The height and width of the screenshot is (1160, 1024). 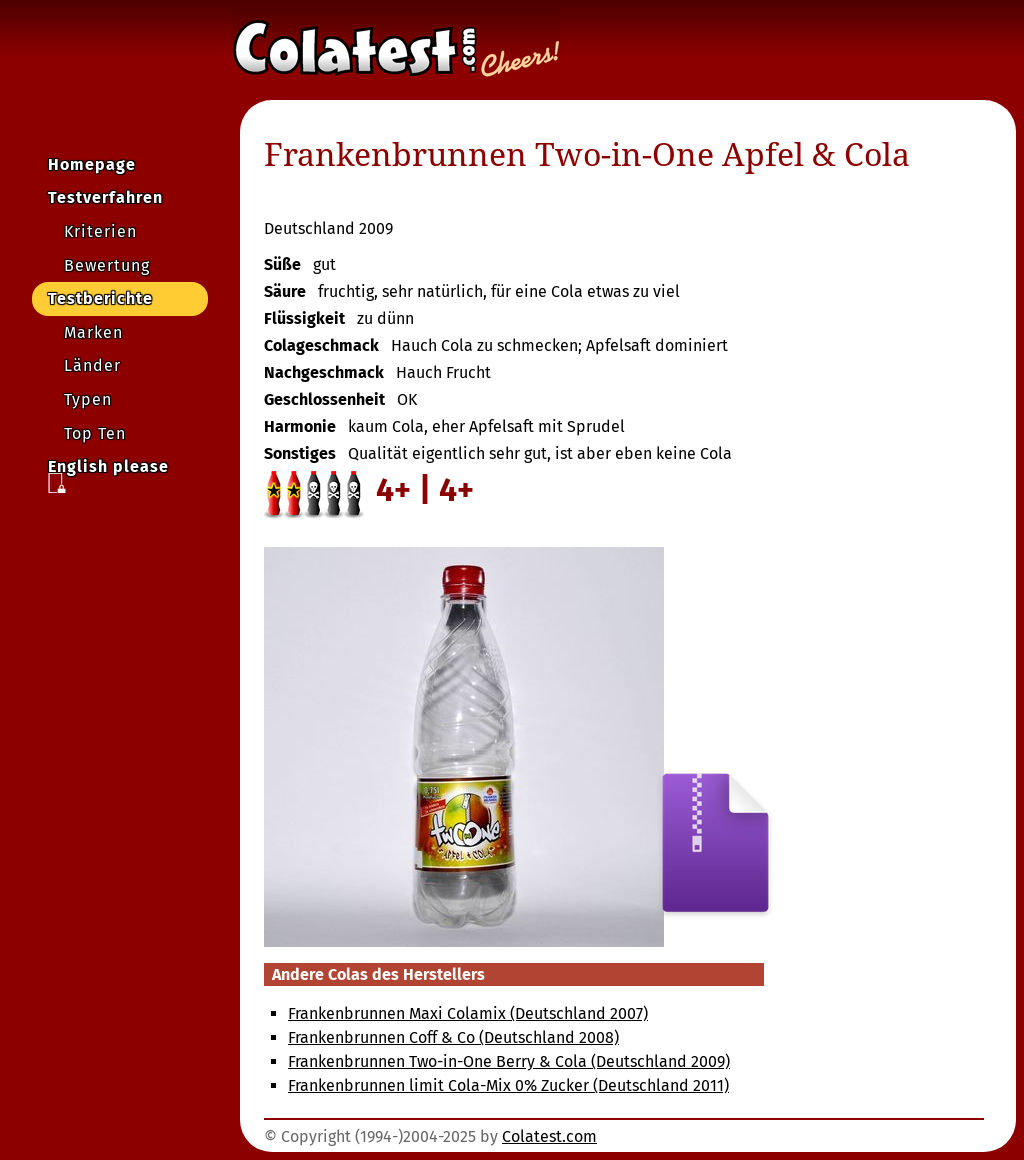 What do you see at coordinates (715, 845) in the screenshot?
I see `a compressed bzip archive file` at bounding box center [715, 845].